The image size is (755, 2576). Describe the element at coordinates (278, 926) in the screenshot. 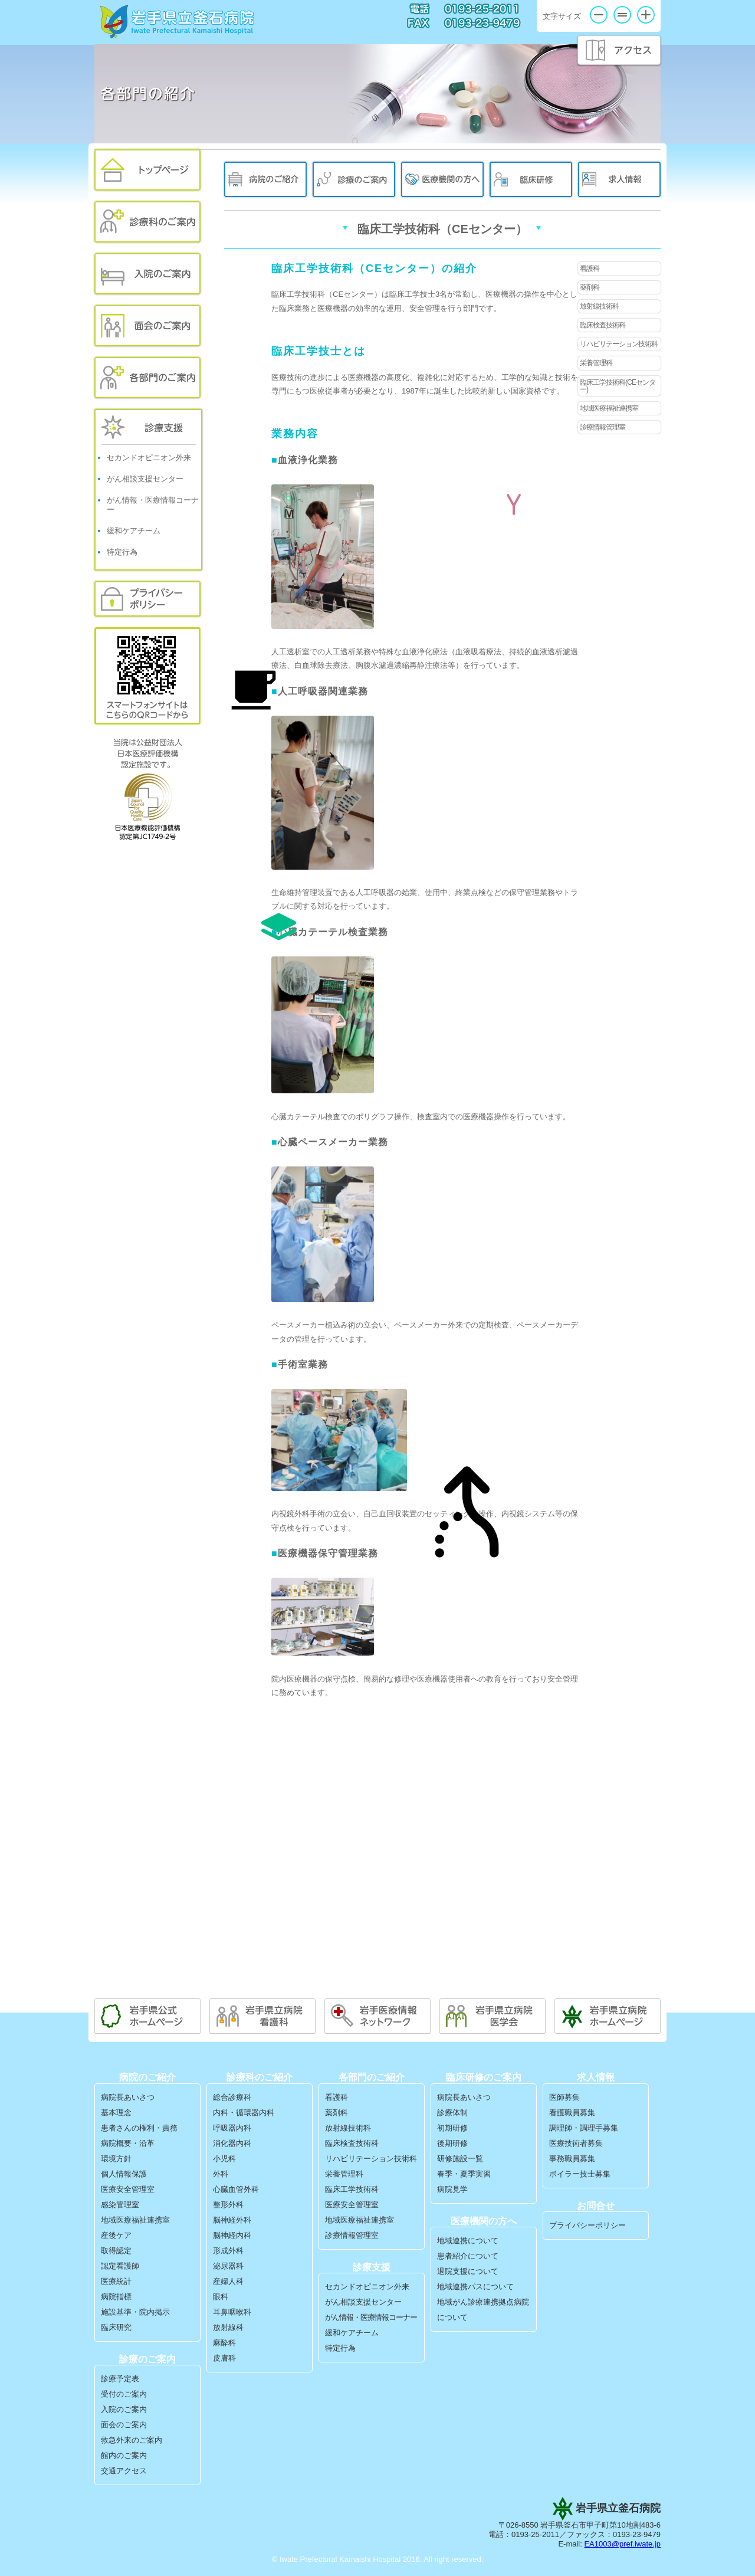

I see `view stacked layers or items` at that location.